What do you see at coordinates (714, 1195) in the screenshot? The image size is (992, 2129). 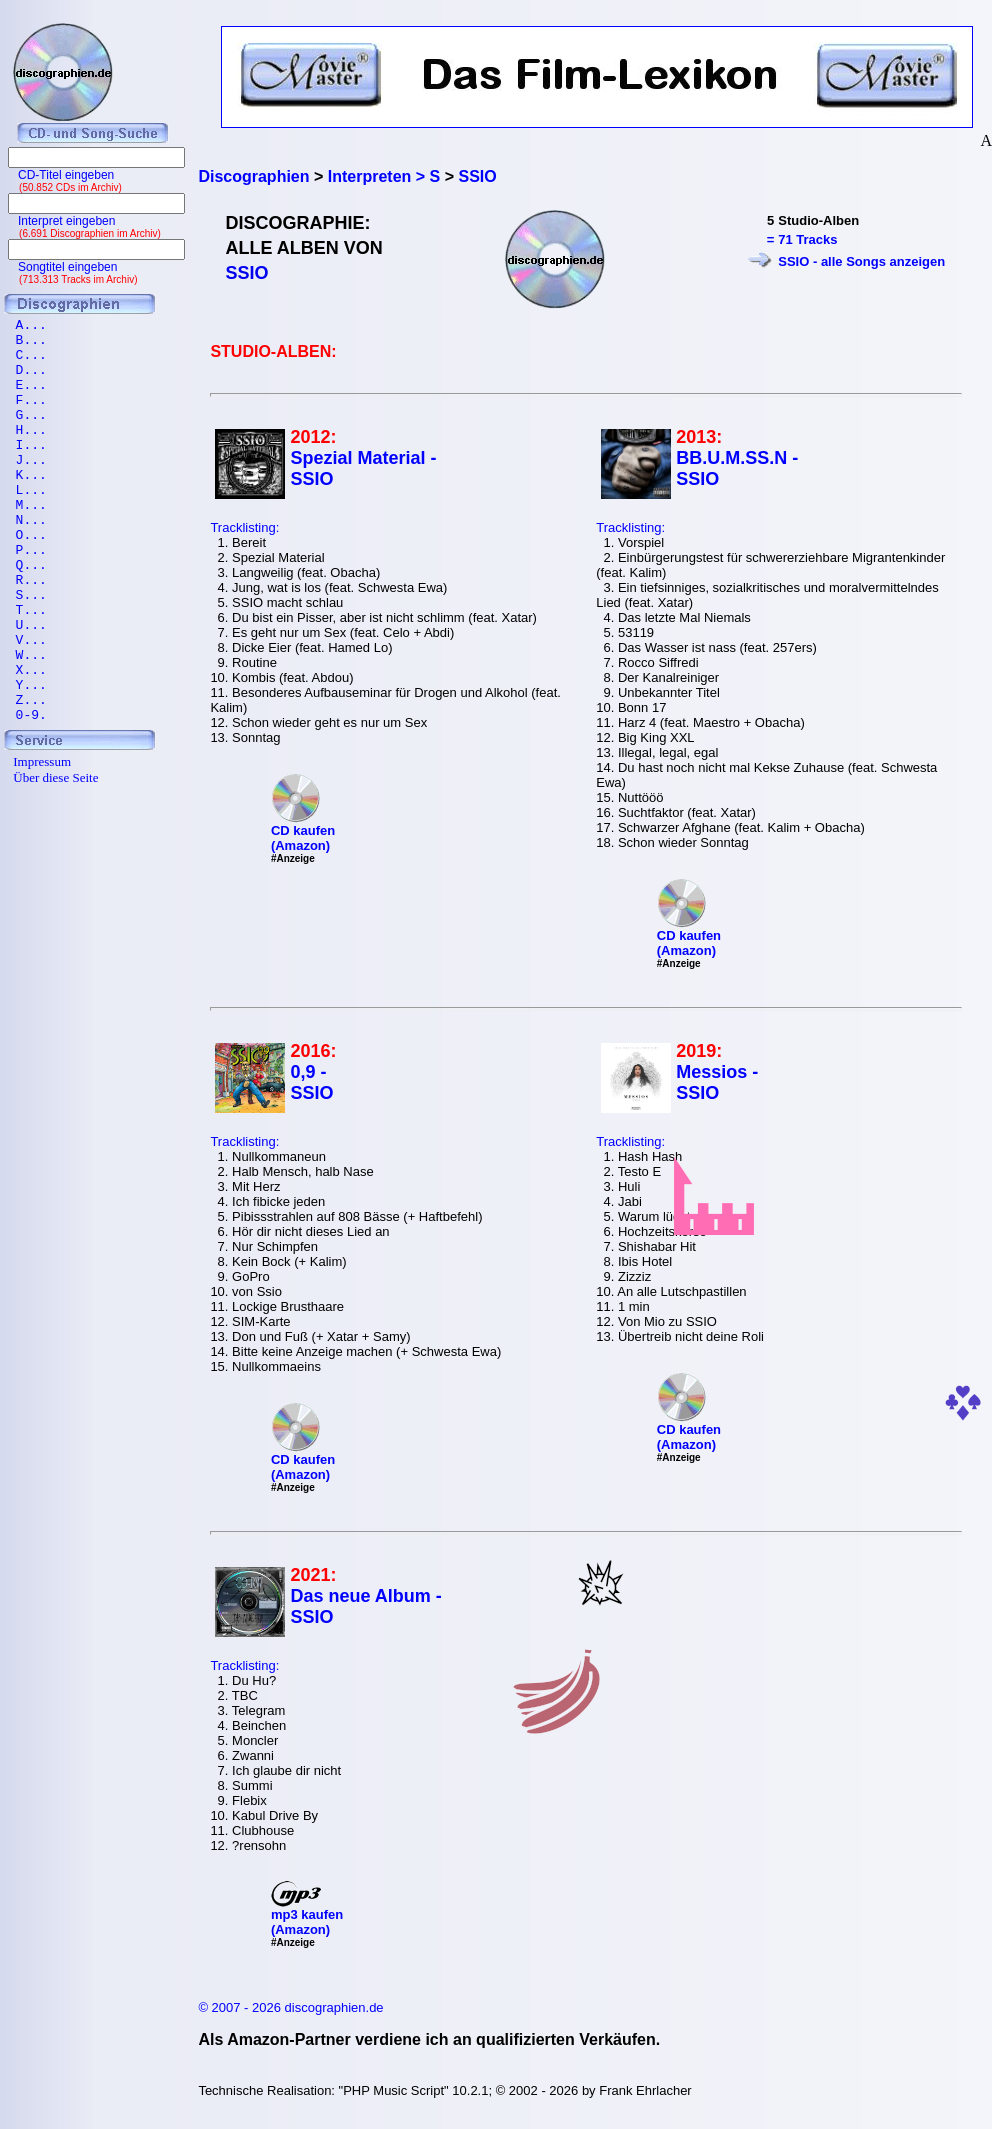 I see `view castle or fortress in game` at bounding box center [714, 1195].